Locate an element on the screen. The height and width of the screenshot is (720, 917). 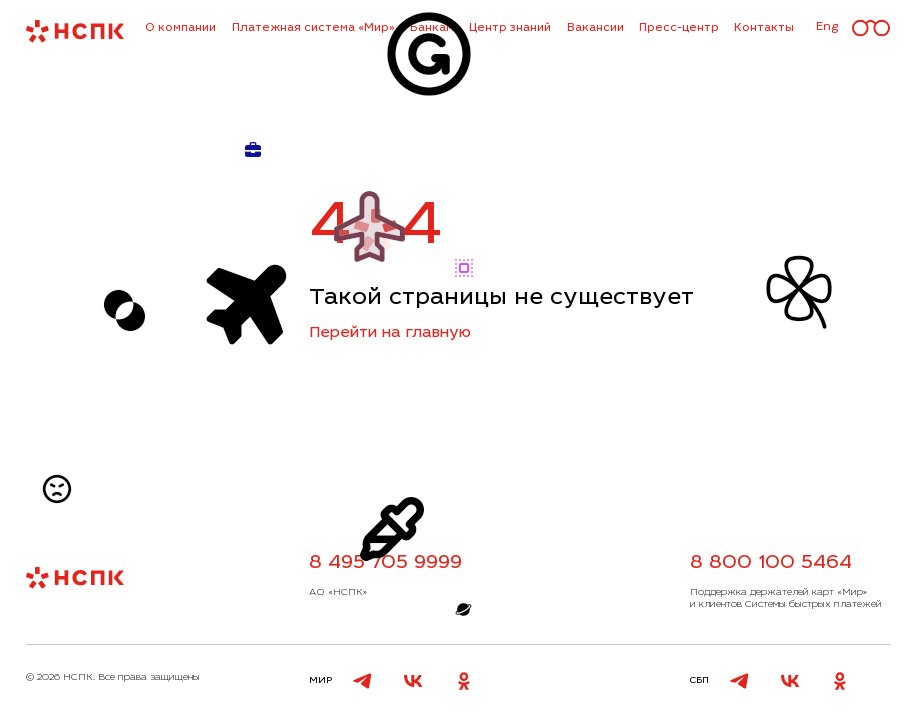
select all items in the current view is located at coordinates (464, 268).